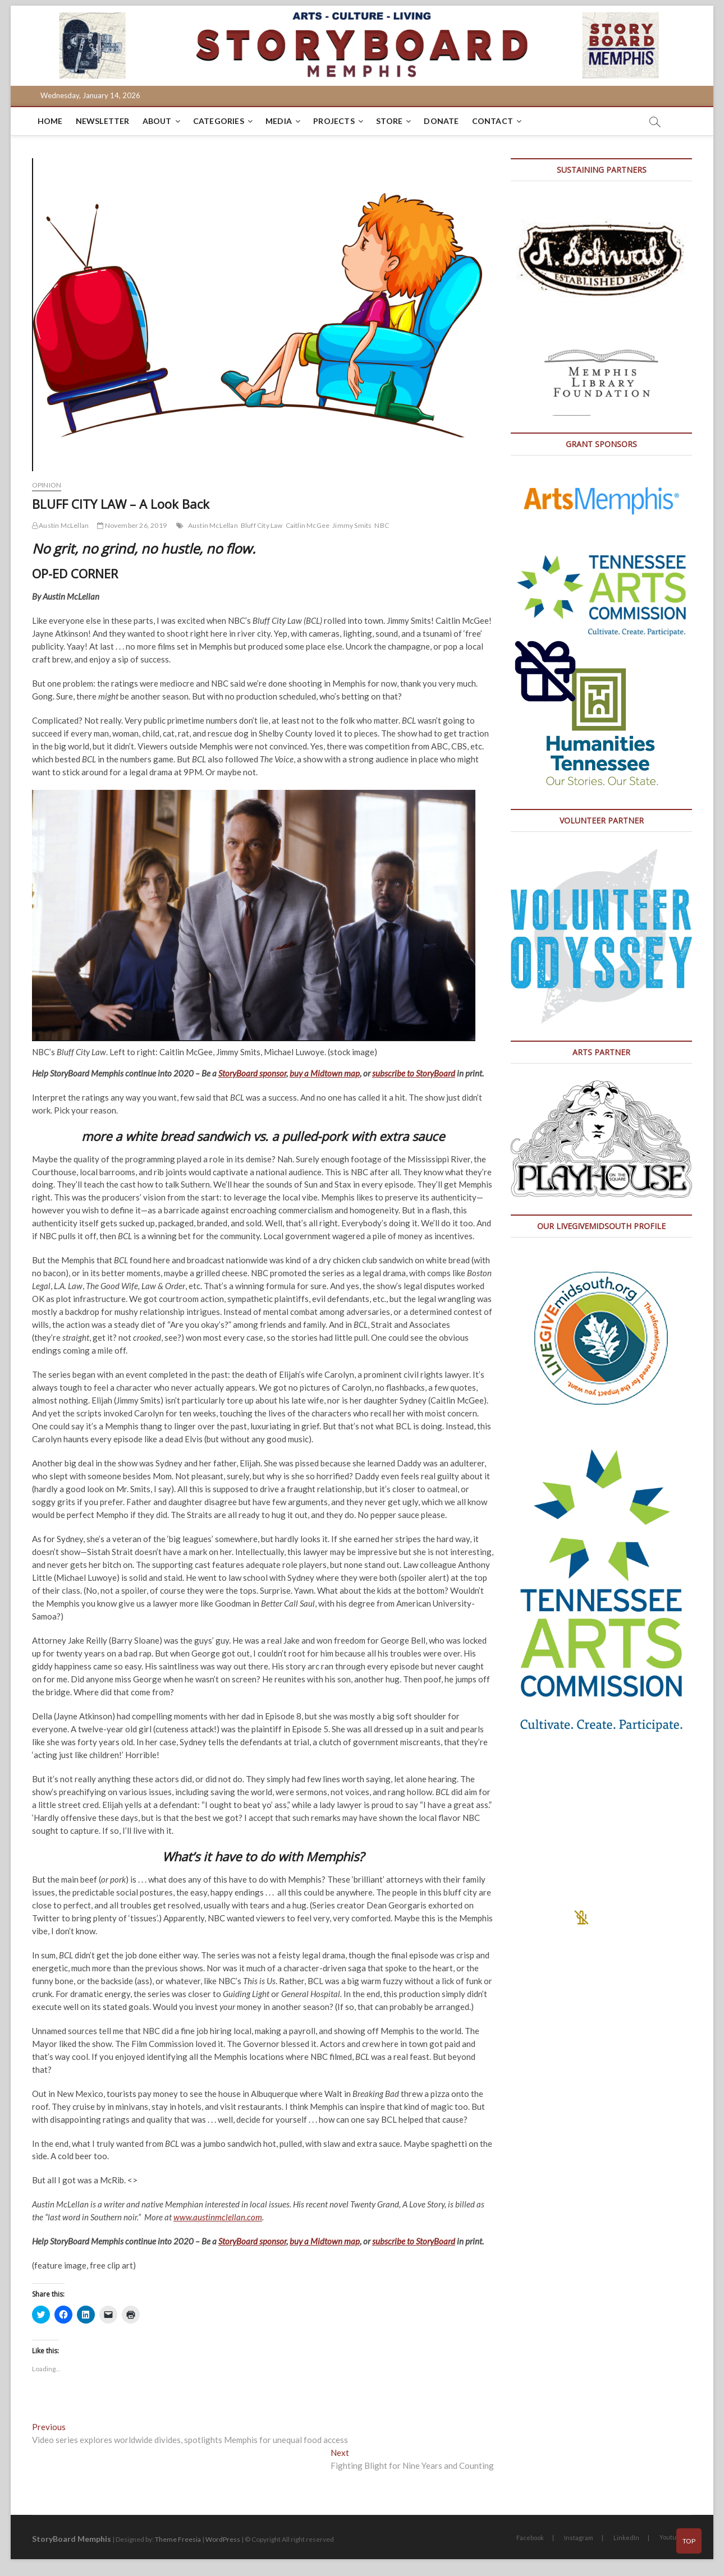  I want to click on disable desert or arid climate mode, so click(581, 1917).